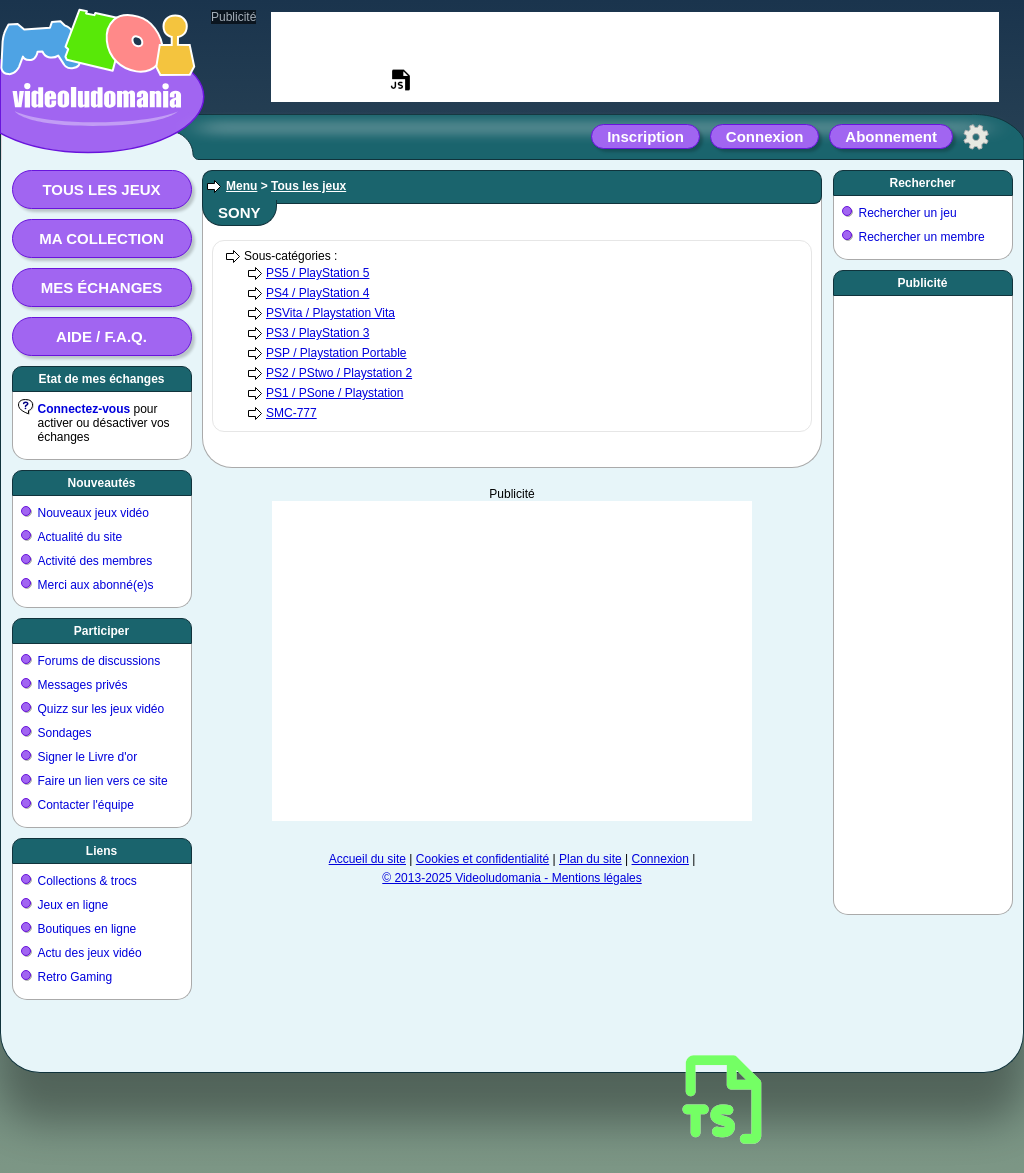  Describe the element at coordinates (401, 80) in the screenshot. I see `javascript file type indicator` at that location.